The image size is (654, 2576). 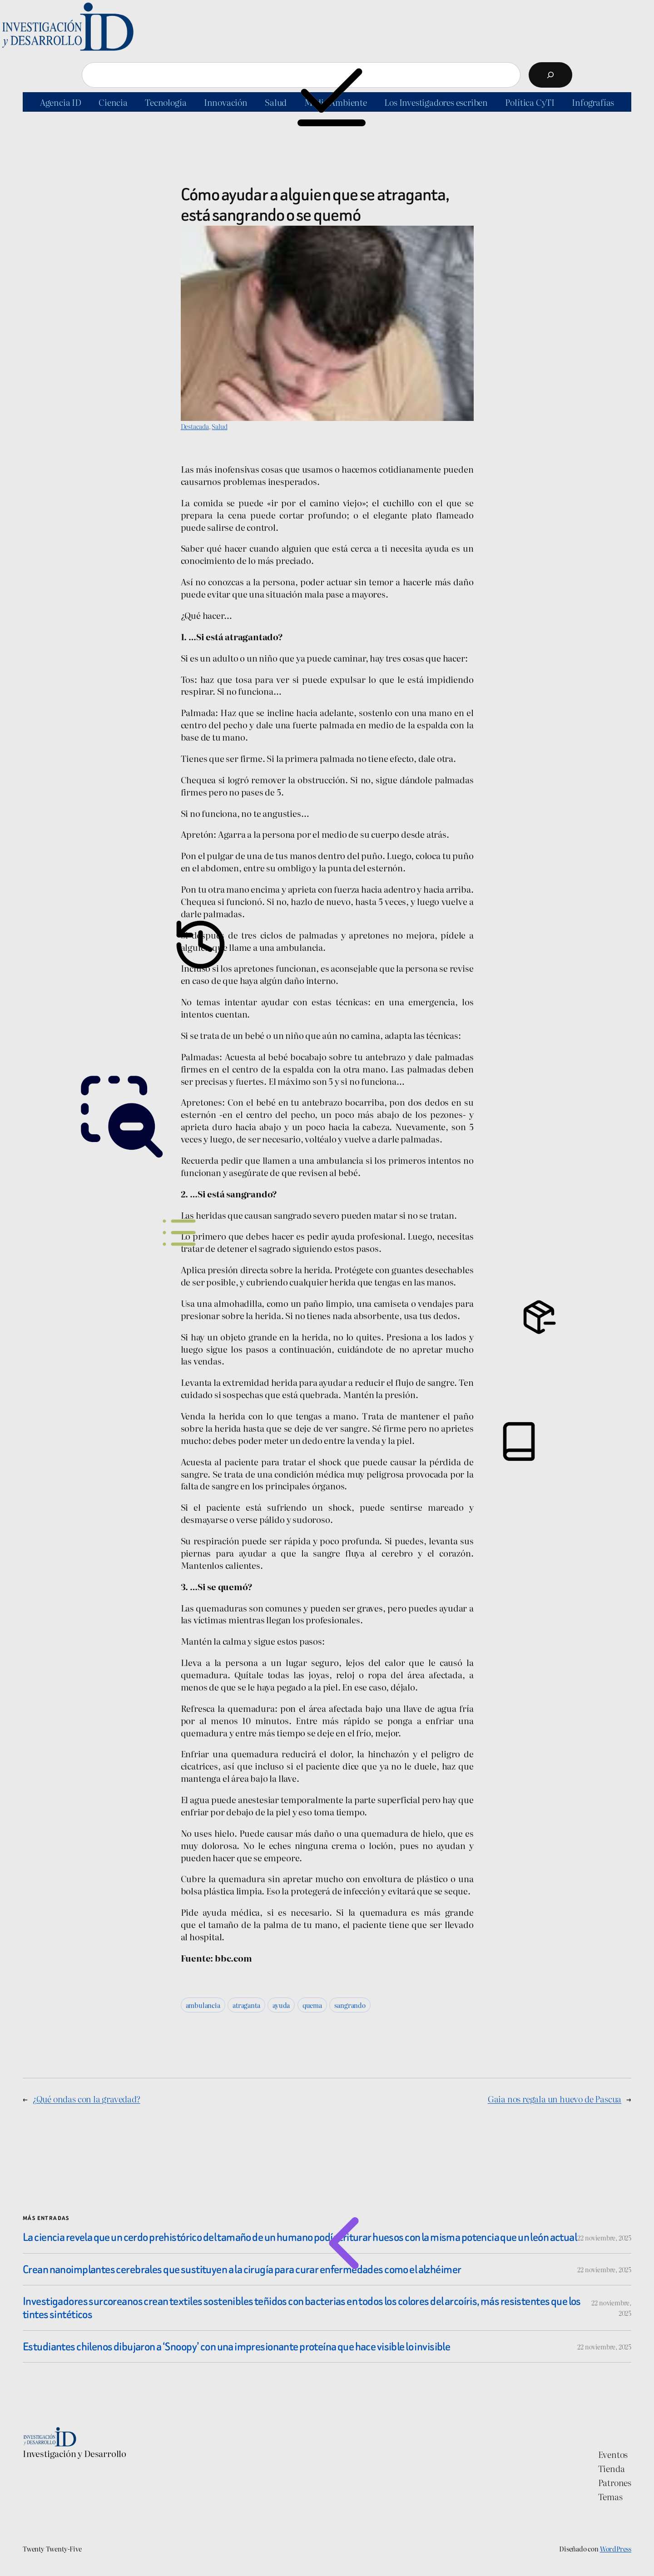 I want to click on confirm or submit an action, so click(x=332, y=99).